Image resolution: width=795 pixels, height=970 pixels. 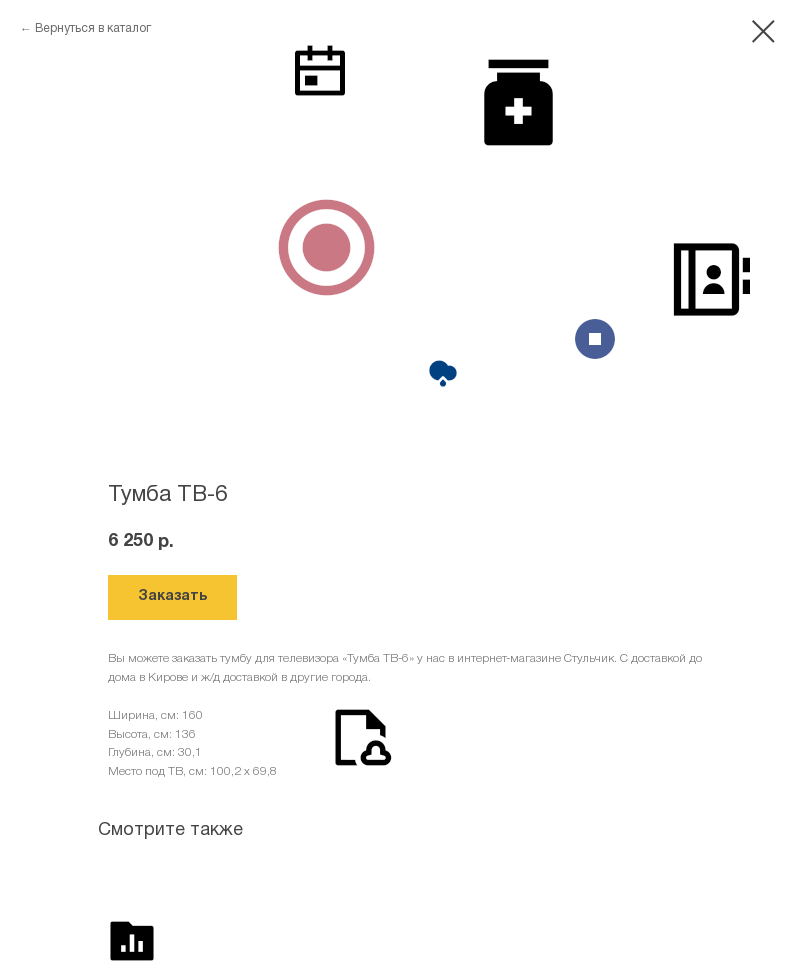 I want to click on open your contacts list, so click(x=706, y=279).